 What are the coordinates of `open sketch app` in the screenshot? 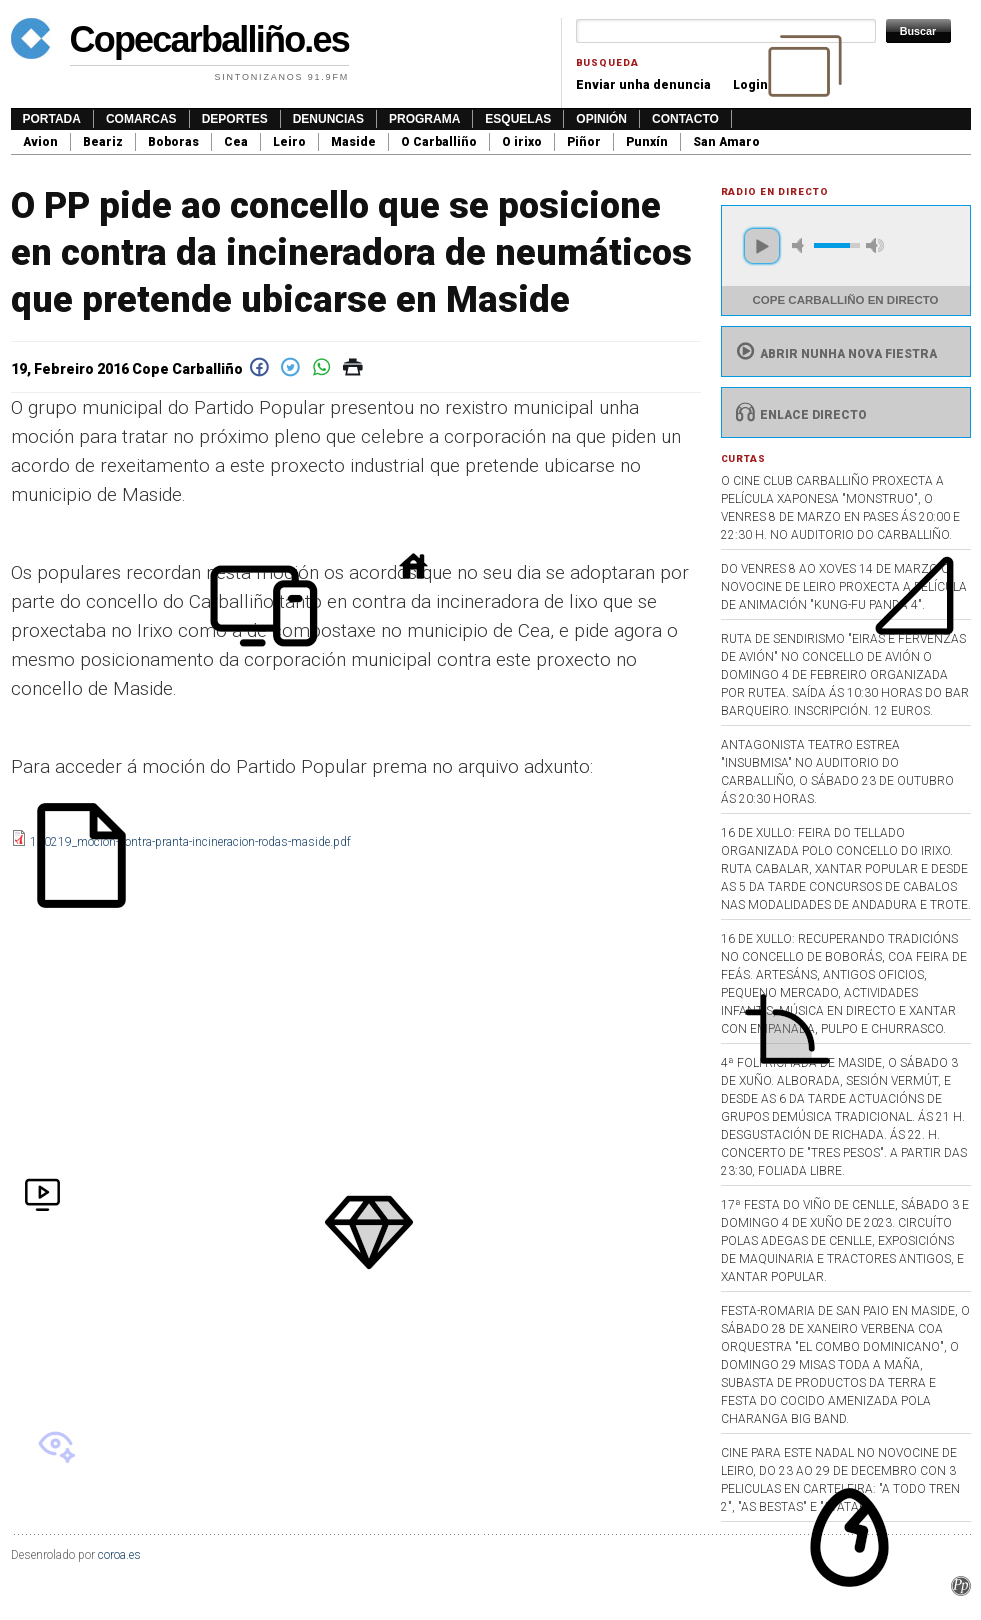 It's located at (369, 1231).